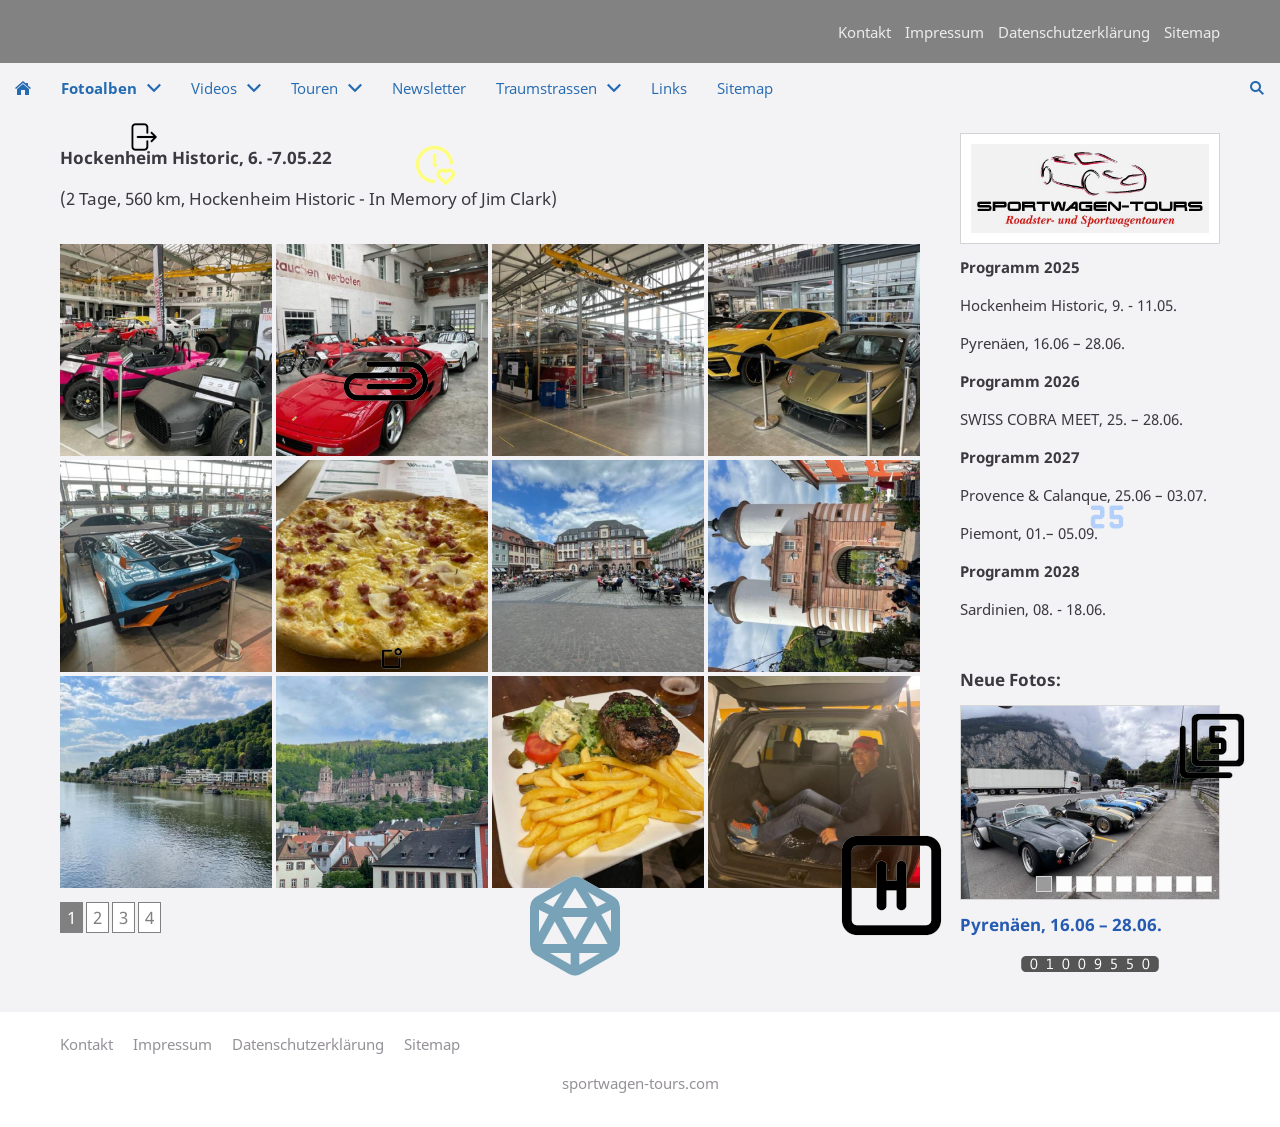 This screenshot has width=1280, height=1127. I want to click on view 3D model or object, so click(575, 926).